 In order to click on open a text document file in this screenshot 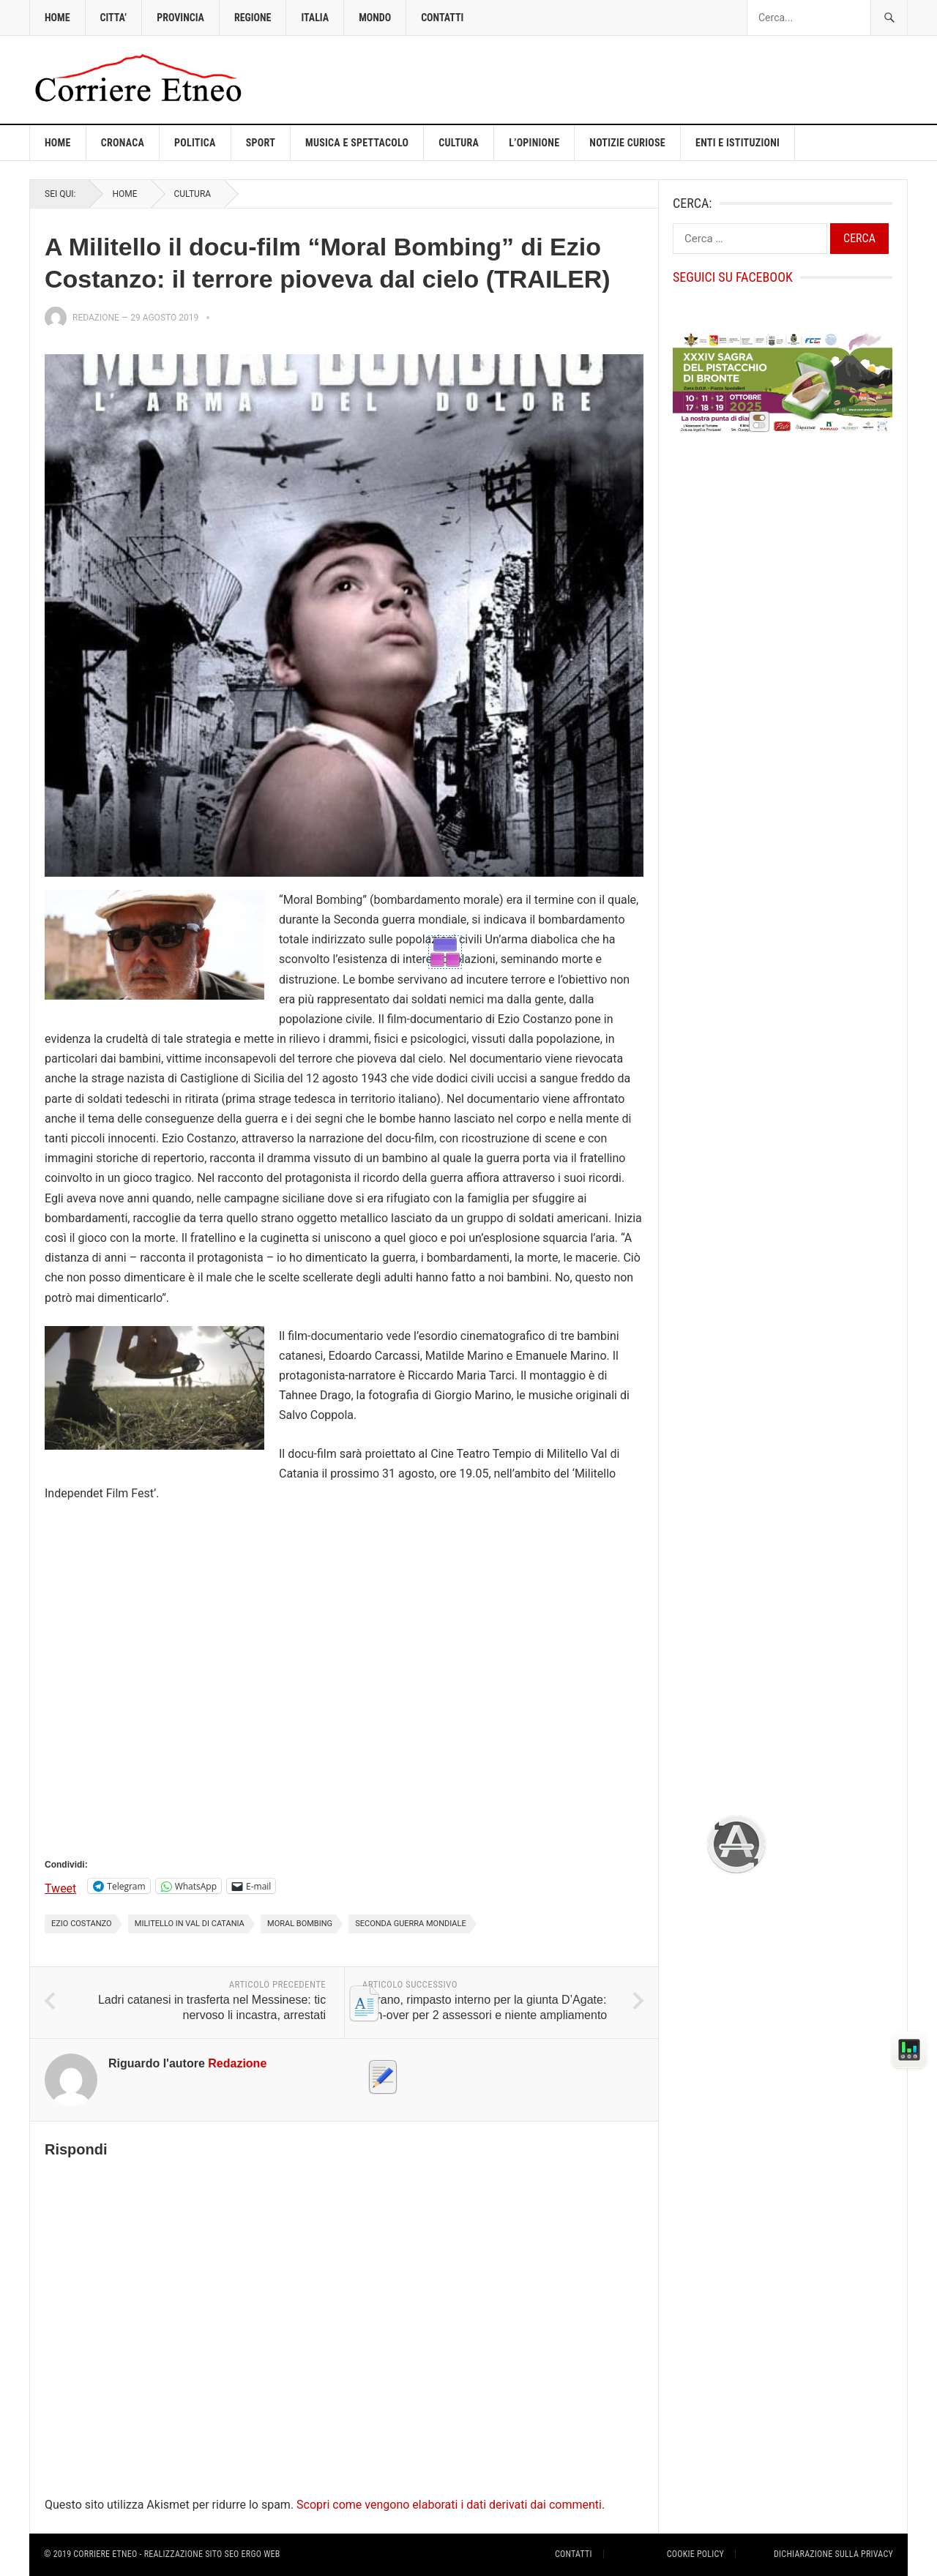, I will do `click(364, 2003)`.